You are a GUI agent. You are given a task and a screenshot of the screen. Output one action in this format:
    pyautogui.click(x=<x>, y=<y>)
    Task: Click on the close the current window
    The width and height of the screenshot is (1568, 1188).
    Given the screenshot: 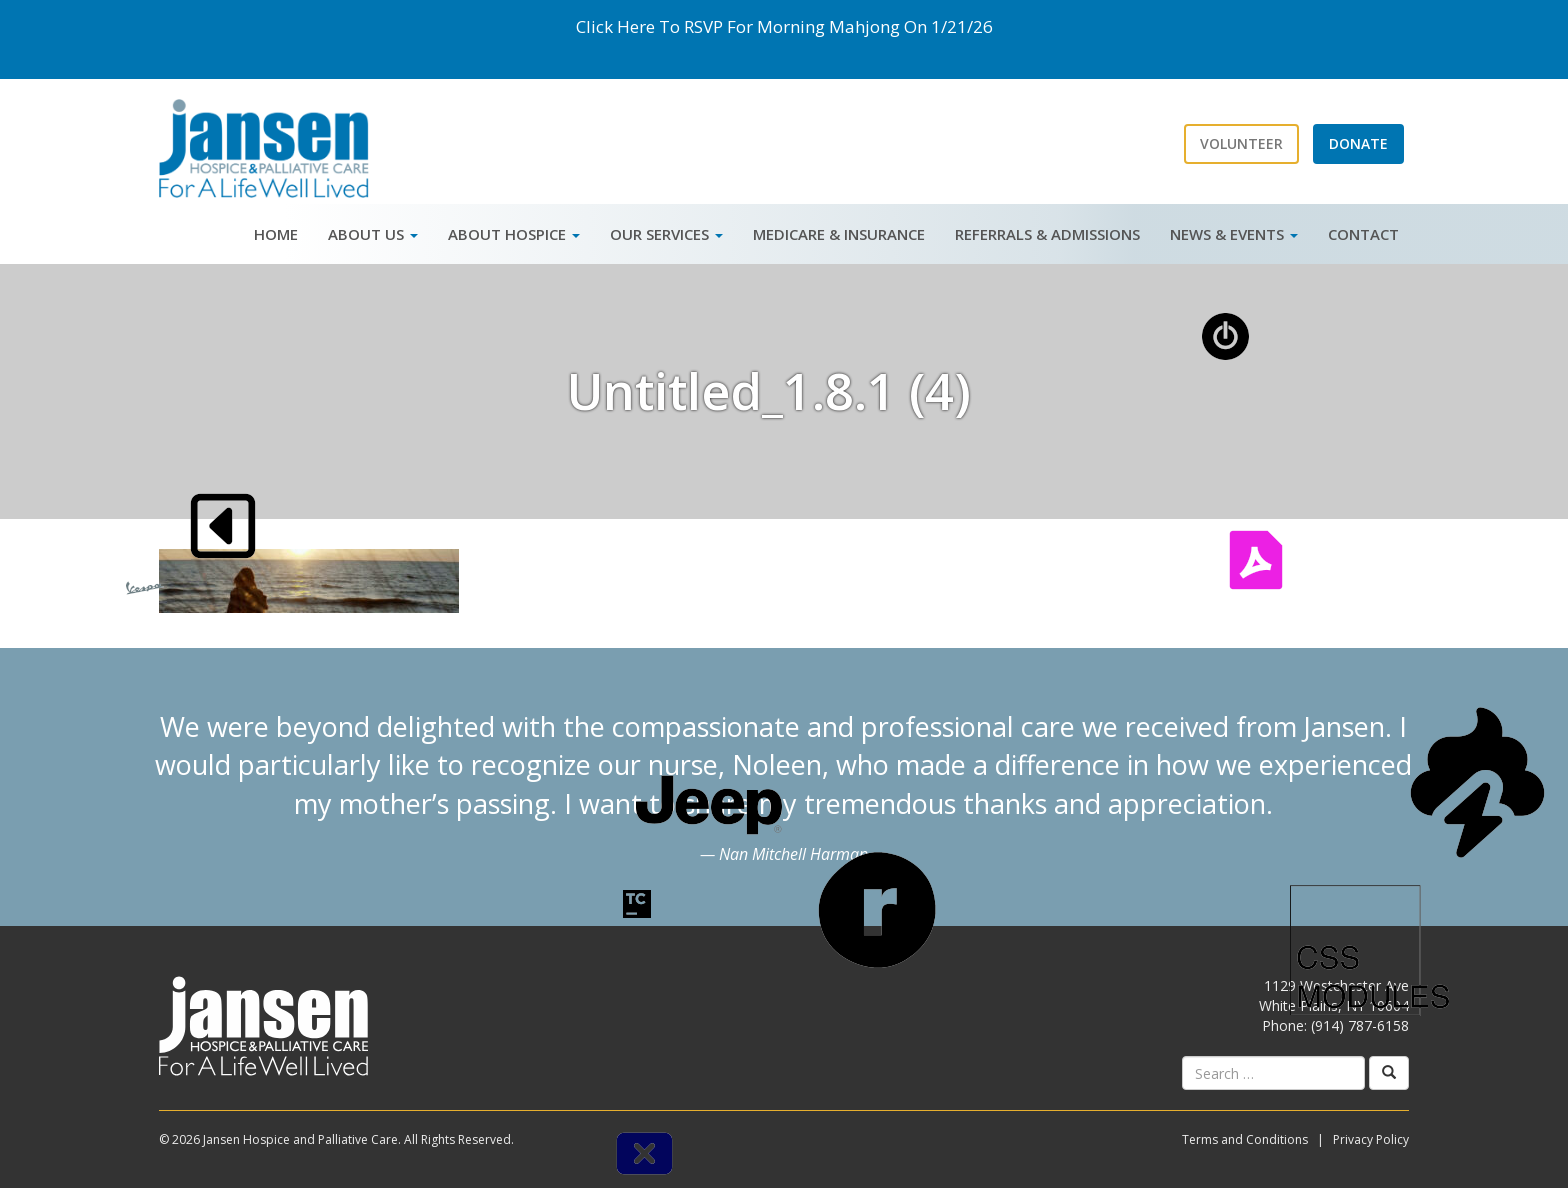 What is the action you would take?
    pyautogui.click(x=644, y=1153)
    